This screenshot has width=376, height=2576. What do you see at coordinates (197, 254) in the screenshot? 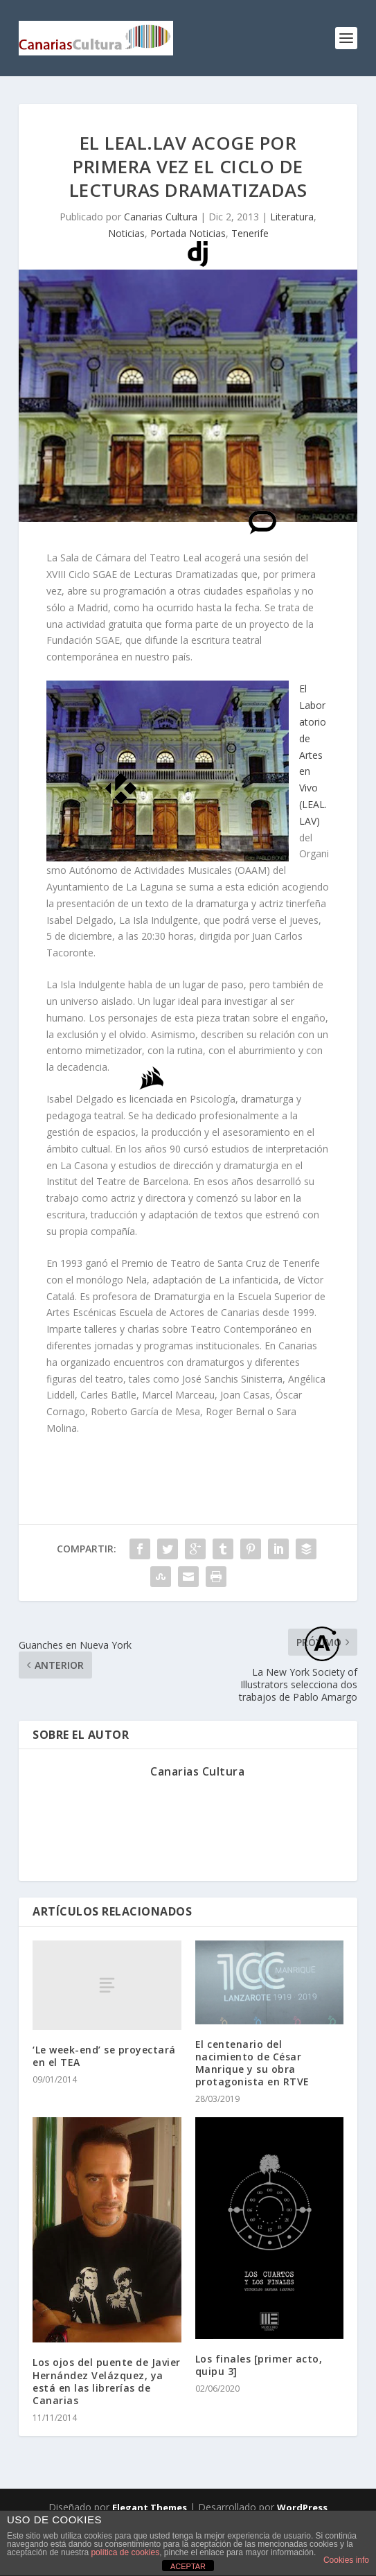
I see `Django web framework logo` at bounding box center [197, 254].